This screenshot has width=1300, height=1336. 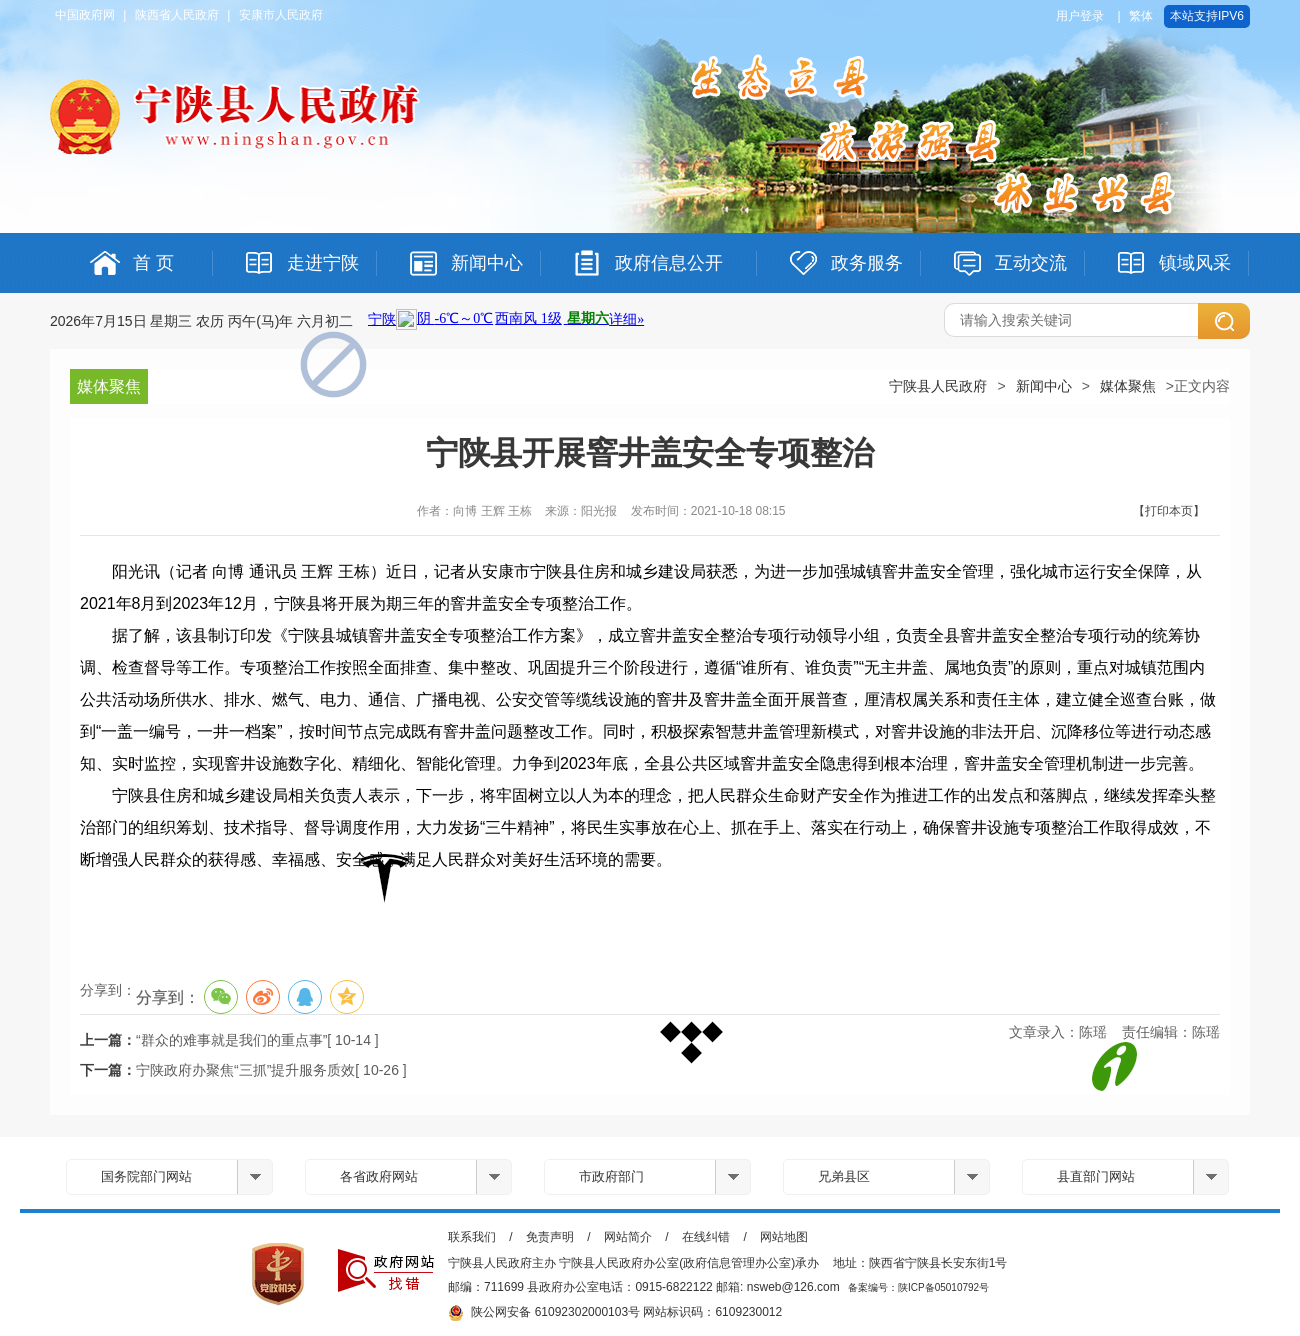 I want to click on open the Tesla app, so click(x=384, y=878).